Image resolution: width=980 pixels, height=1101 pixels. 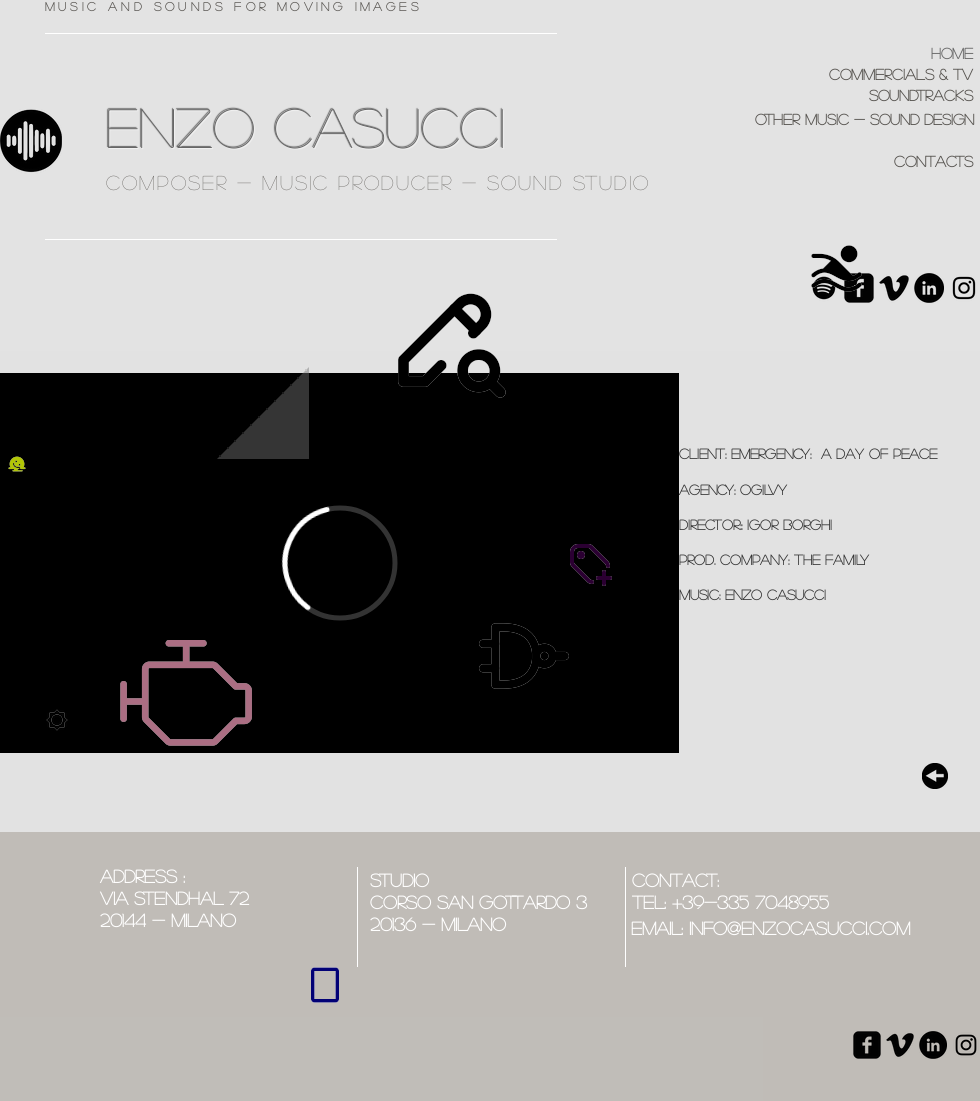 What do you see at coordinates (524, 656) in the screenshot?
I see `represents a NAND logic gate in circuit design` at bounding box center [524, 656].